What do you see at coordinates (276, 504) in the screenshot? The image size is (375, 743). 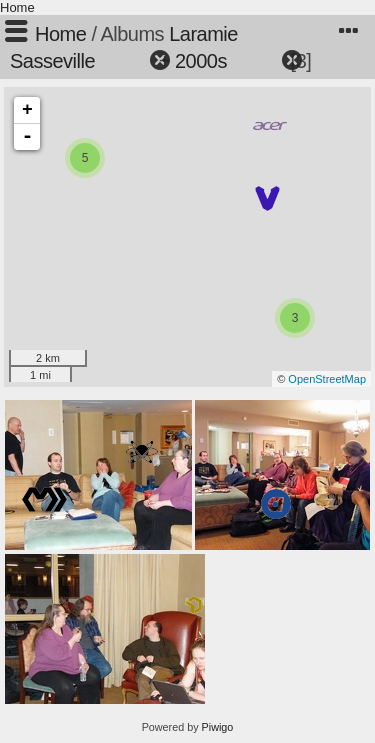 I see `open the AirAsia app` at bounding box center [276, 504].